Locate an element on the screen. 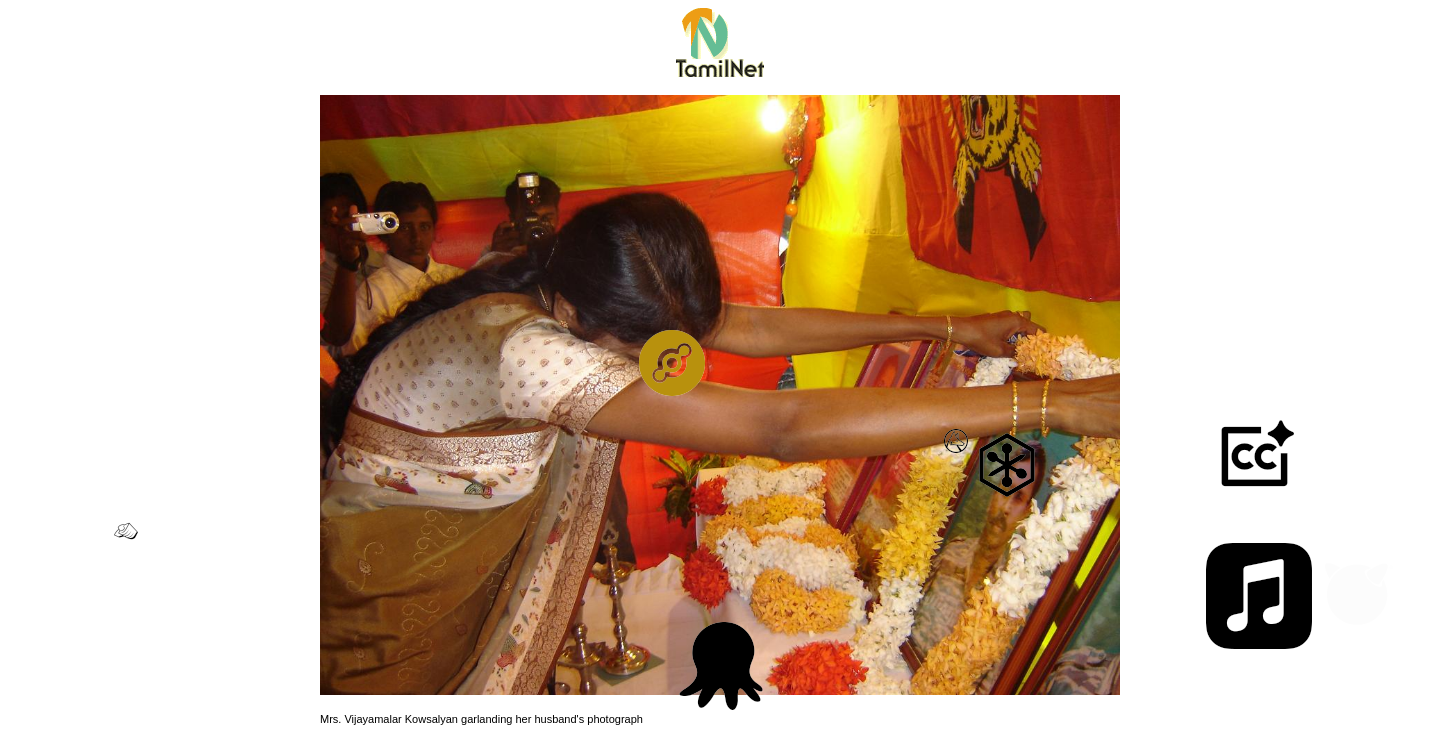  legacy games logo is located at coordinates (1007, 465).